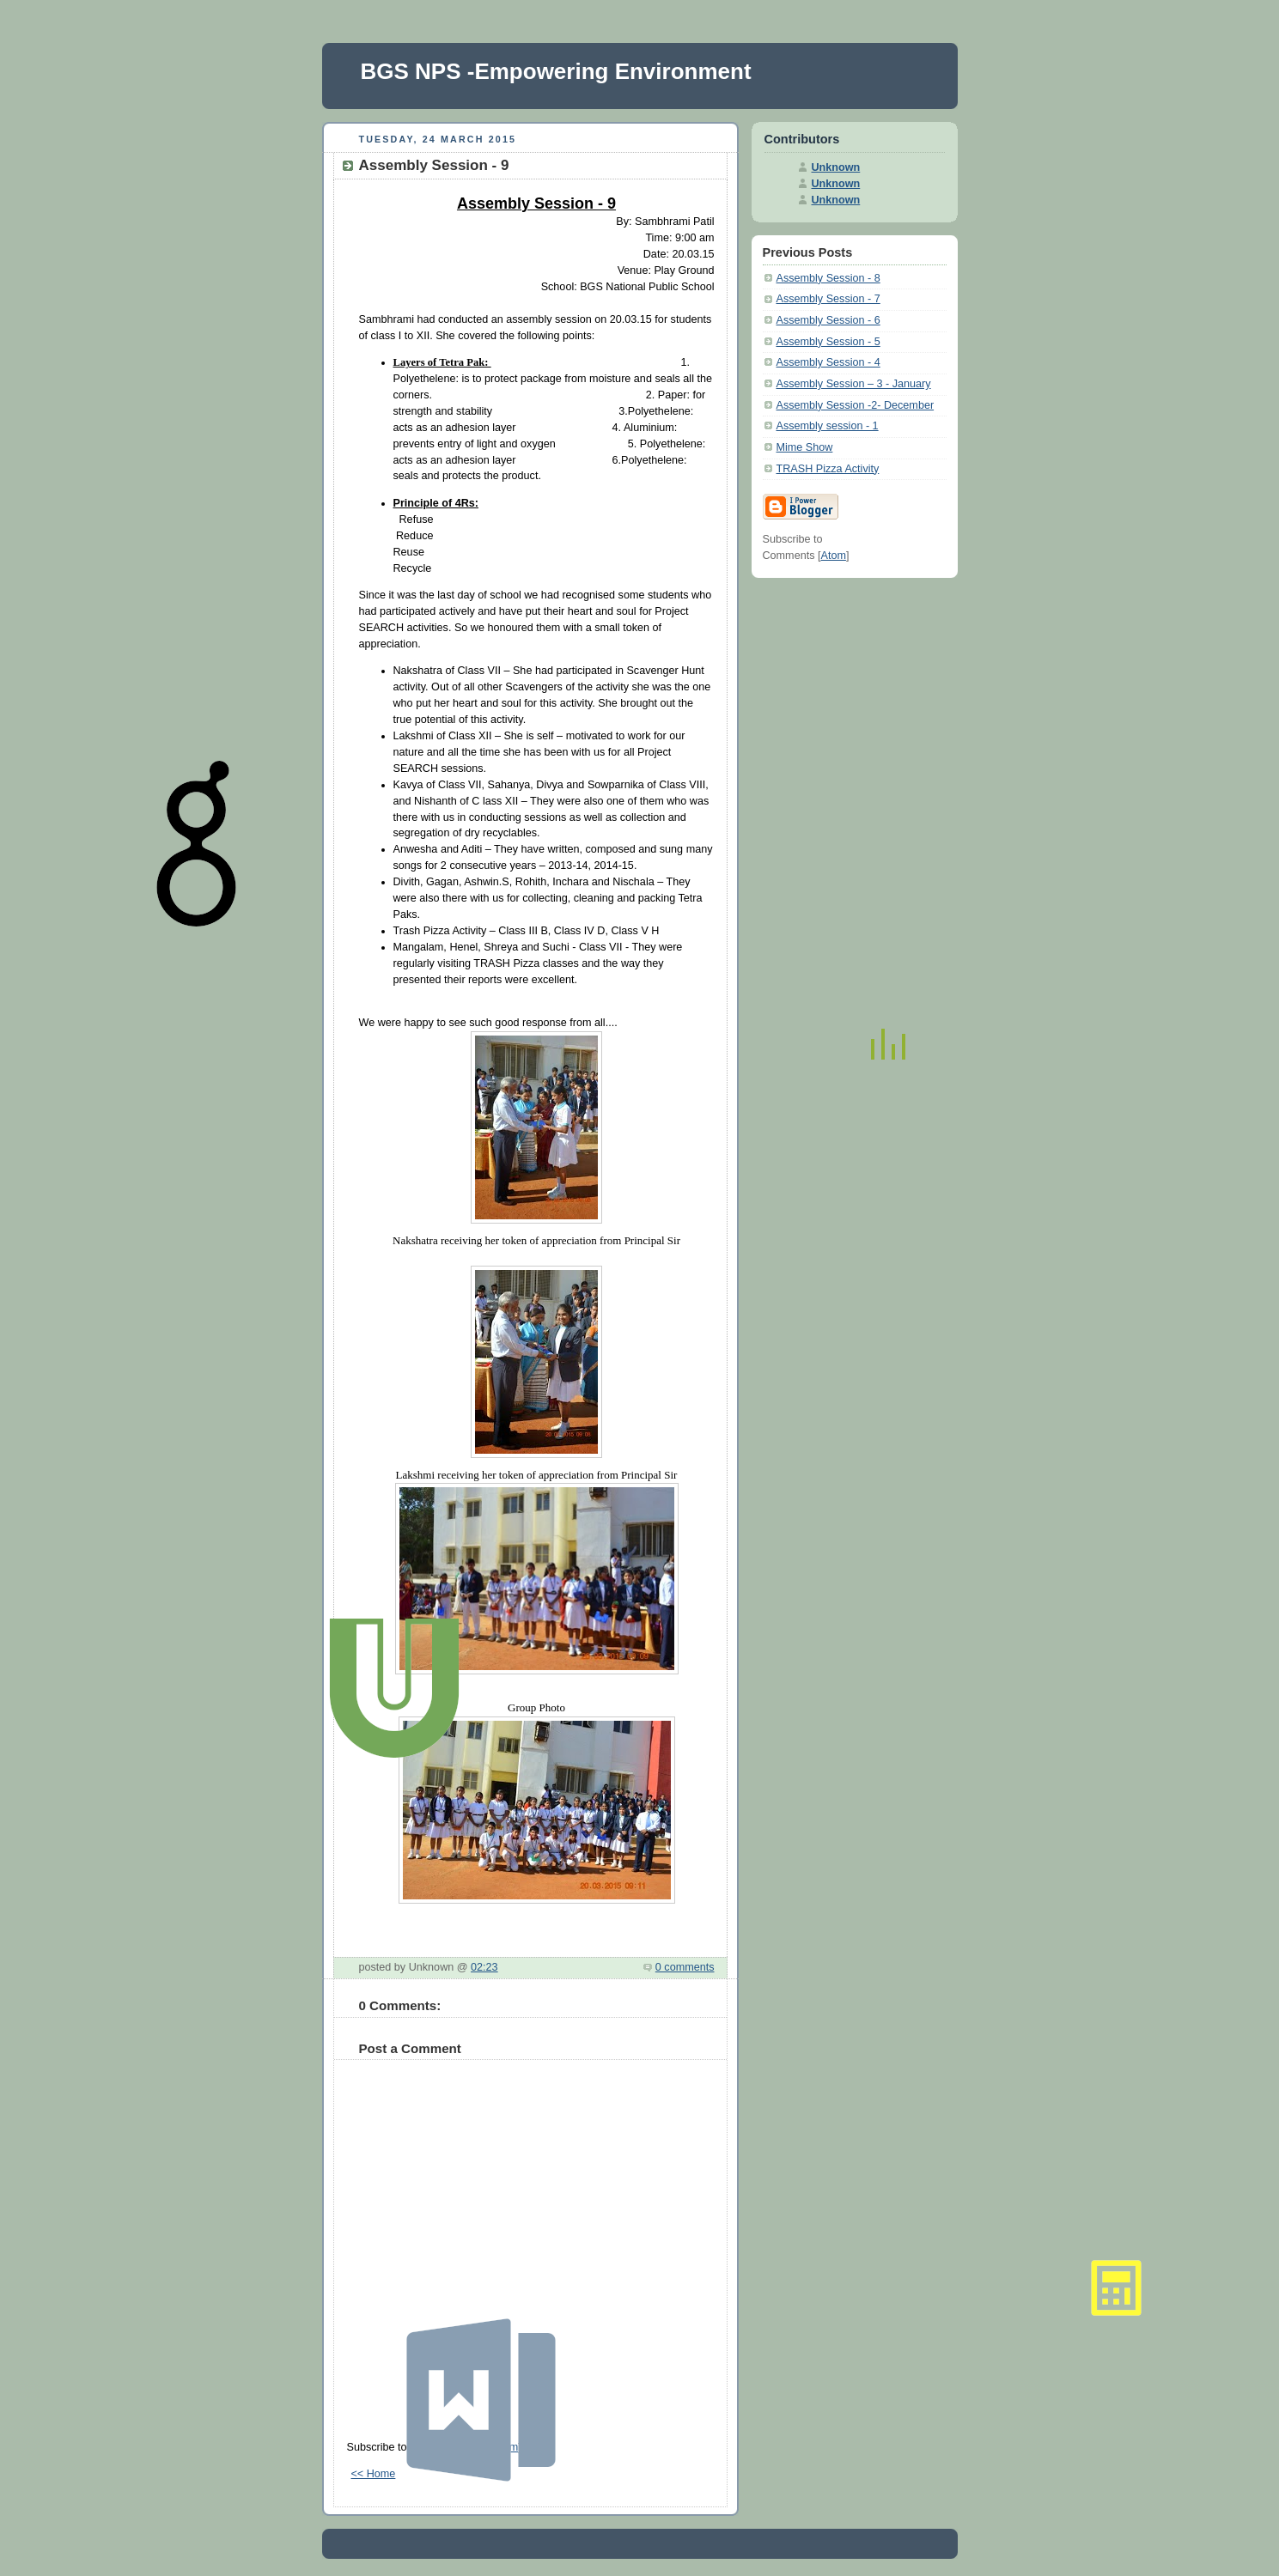 The width and height of the screenshot is (1279, 2576). I want to click on vueuse library logo, so click(394, 1688).